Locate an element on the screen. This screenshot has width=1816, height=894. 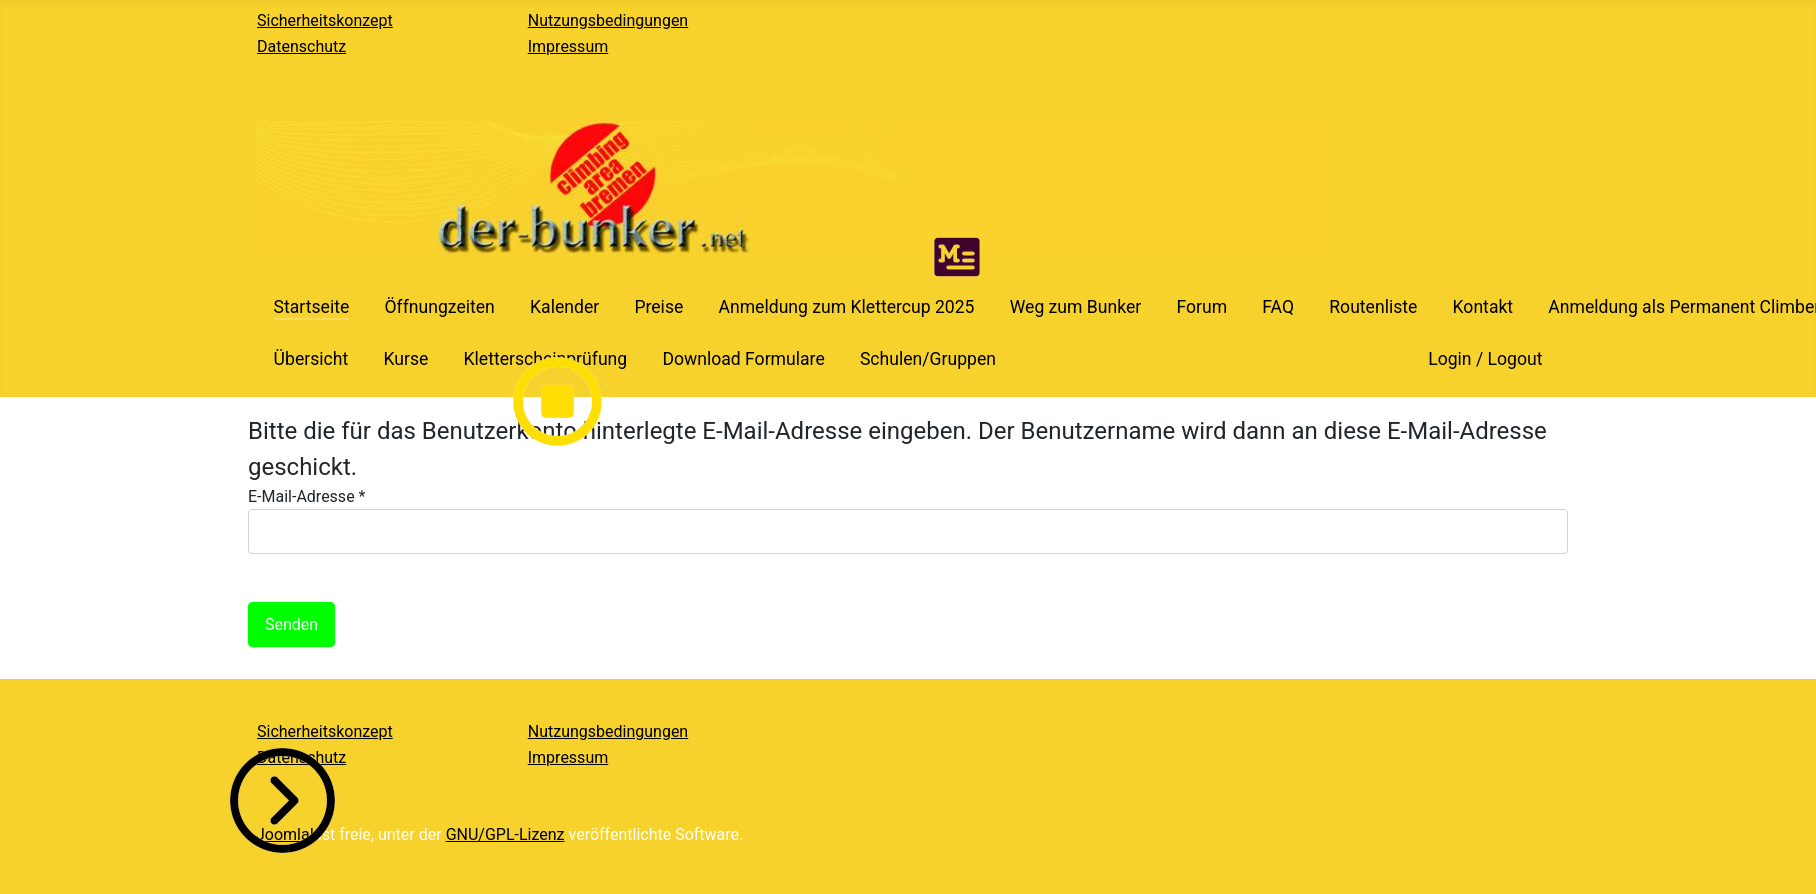
stop media playback is located at coordinates (557, 401).